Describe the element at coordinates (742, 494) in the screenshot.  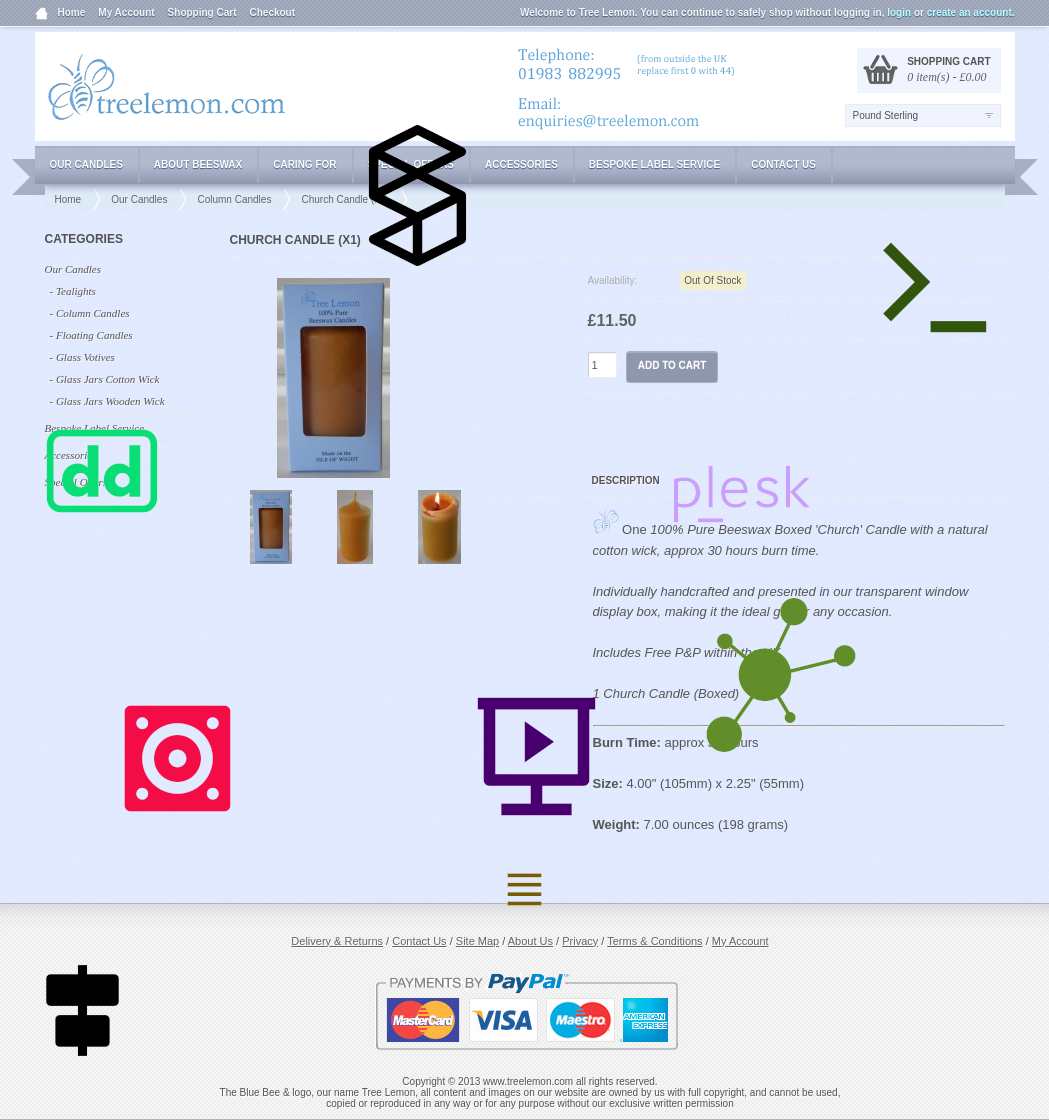
I see `plesk web hosting control panel logo` at that location.